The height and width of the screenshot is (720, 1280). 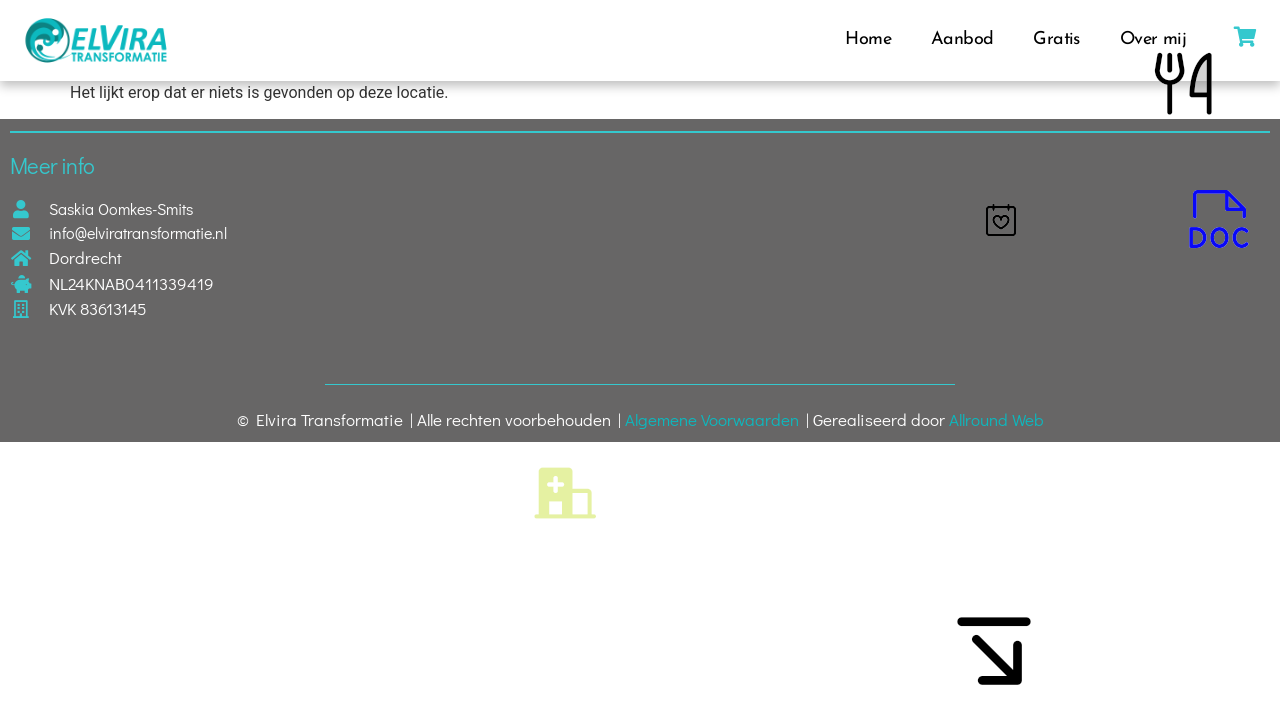 I want to click on browse nearby restaurants, so click(x=1184, y=82).